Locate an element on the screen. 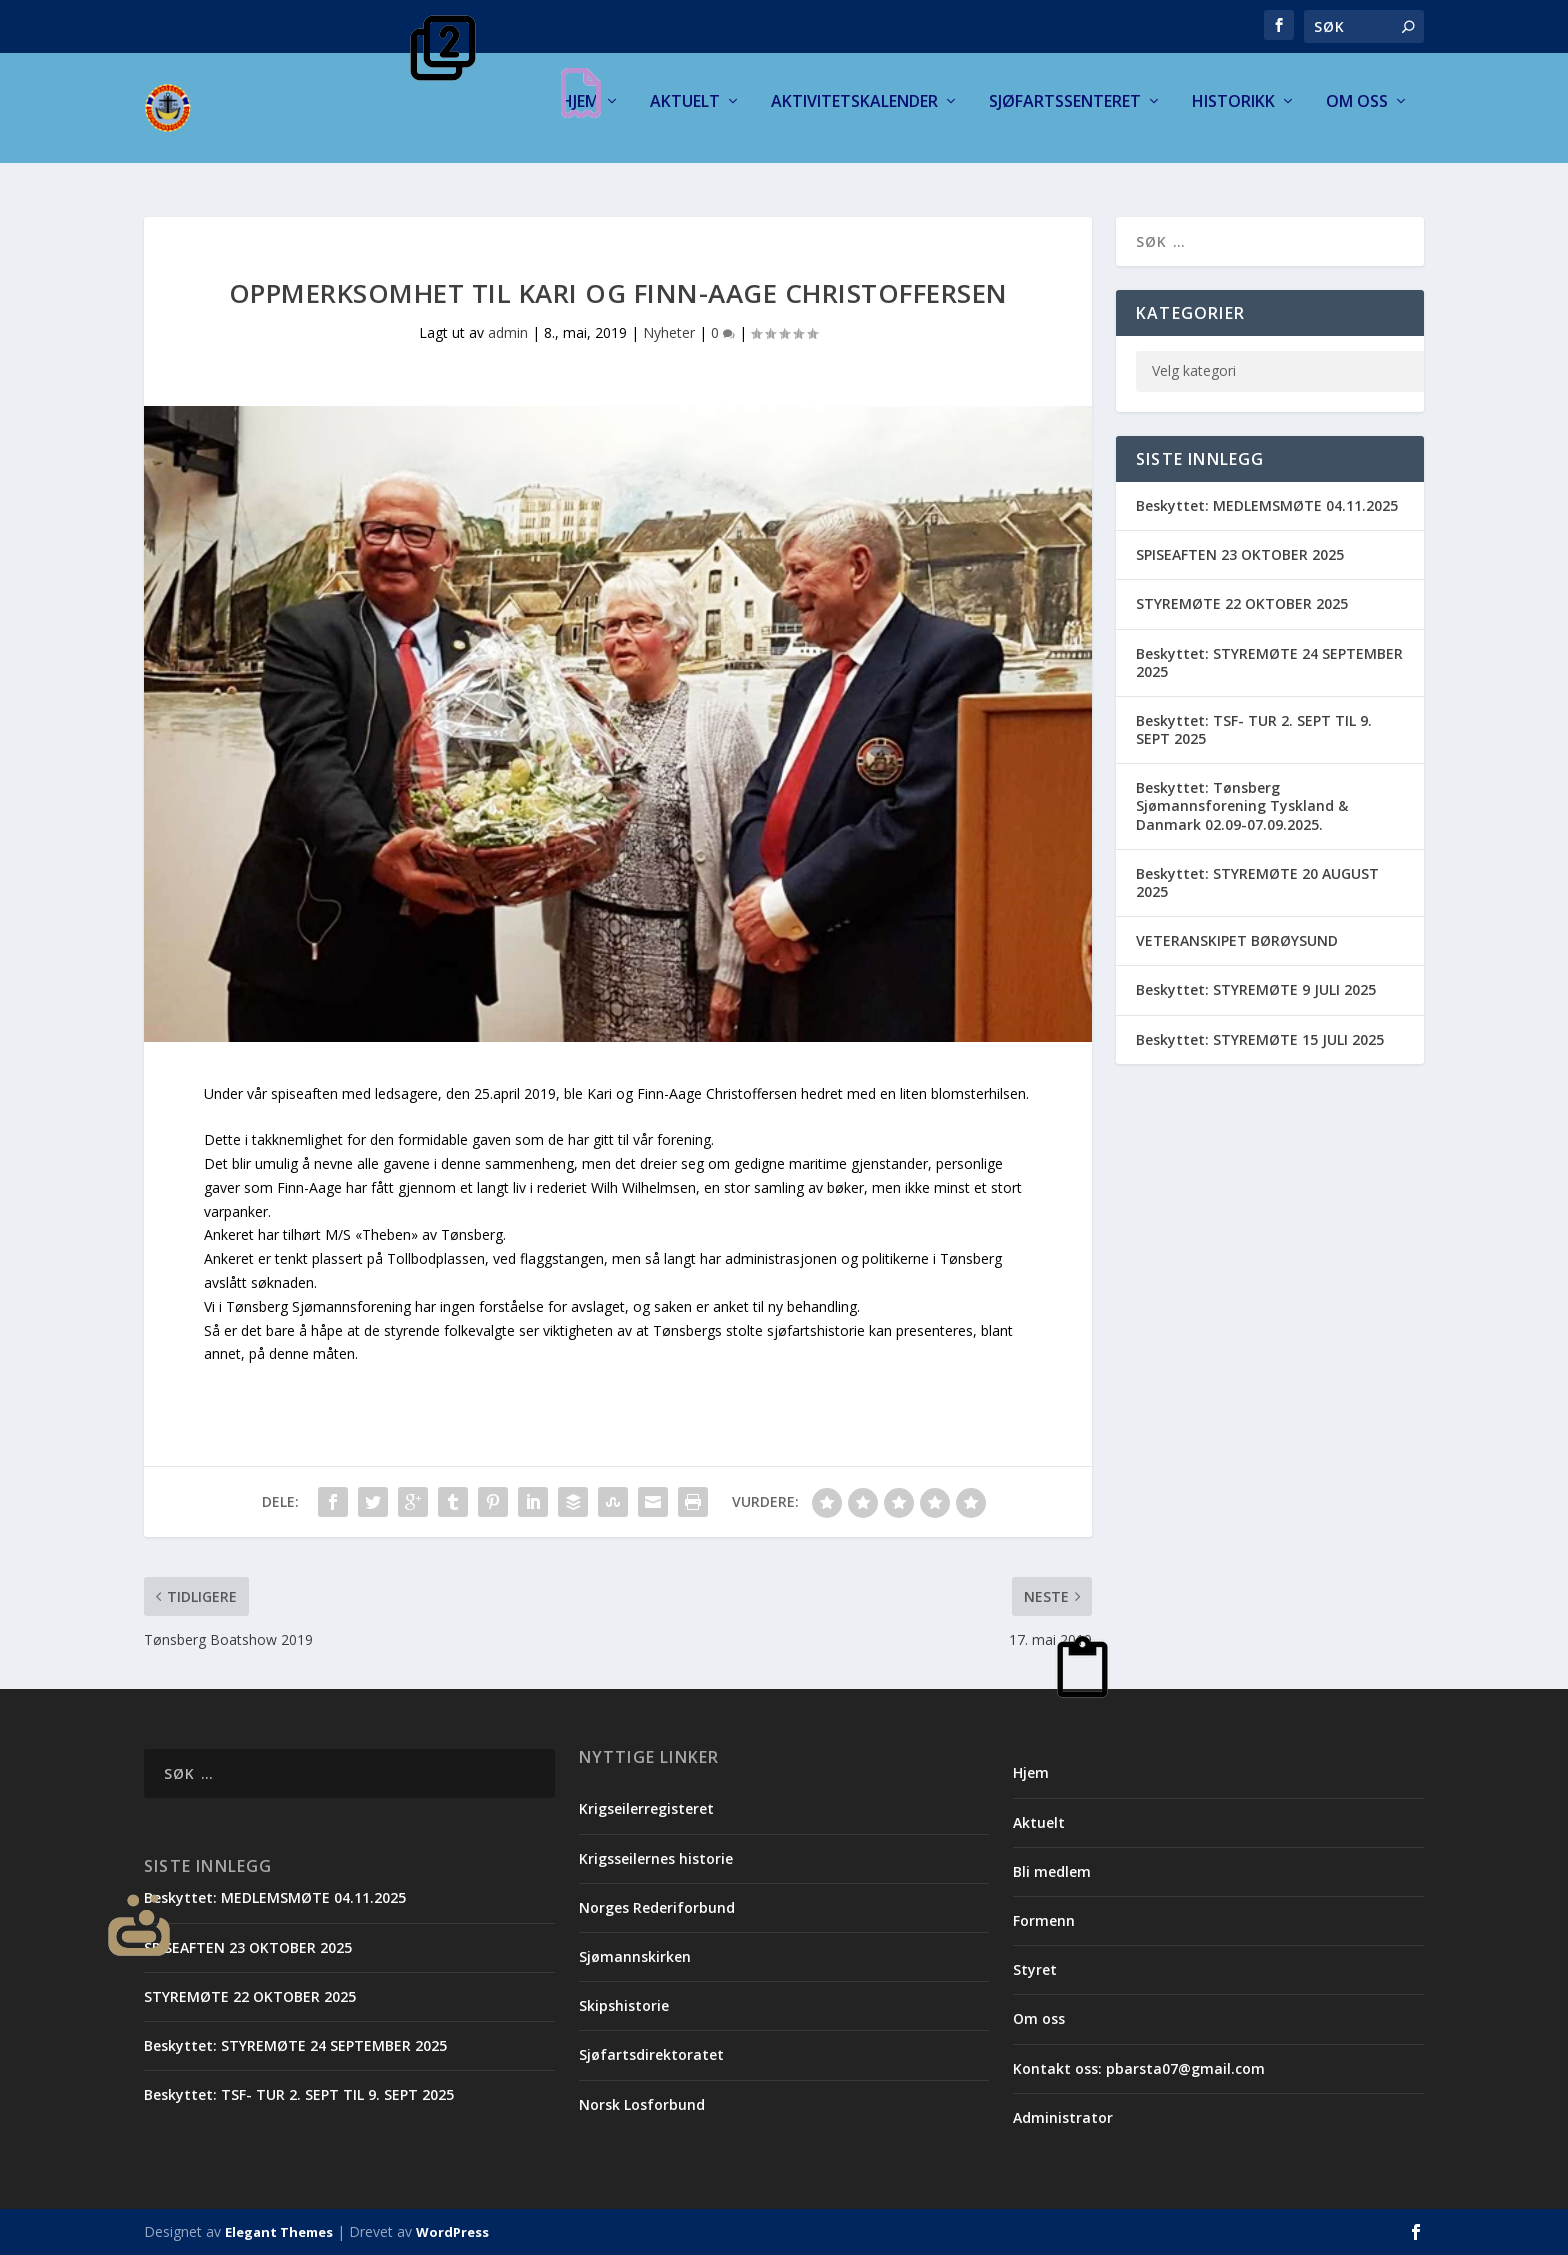 The width and height of the screenshot is (1568, 2255). view second item in a collection is located at coordinates (443, 48).